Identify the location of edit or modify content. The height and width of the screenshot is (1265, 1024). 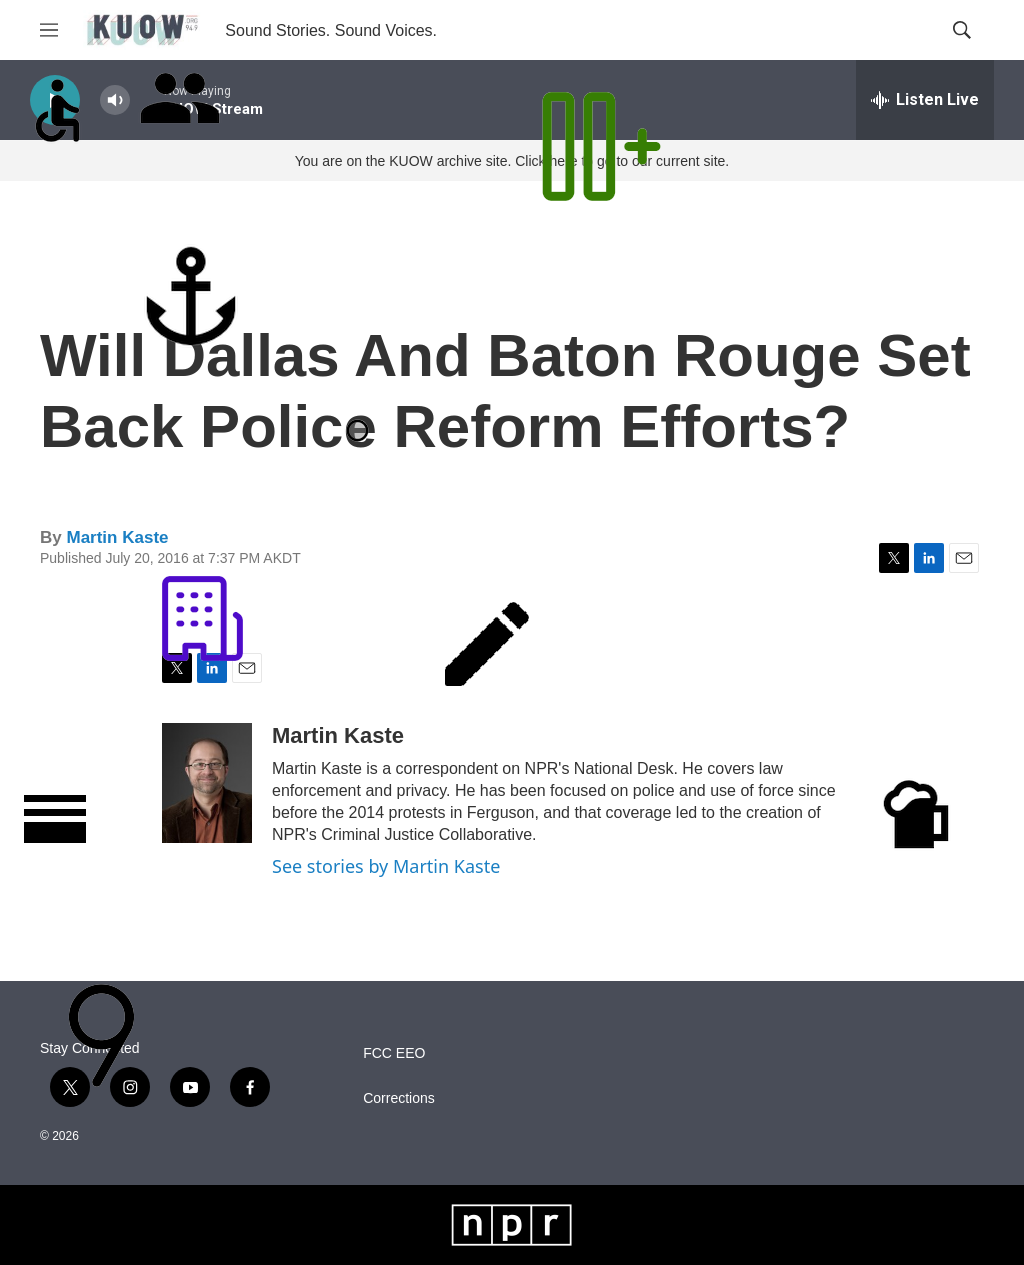
(487, 644).